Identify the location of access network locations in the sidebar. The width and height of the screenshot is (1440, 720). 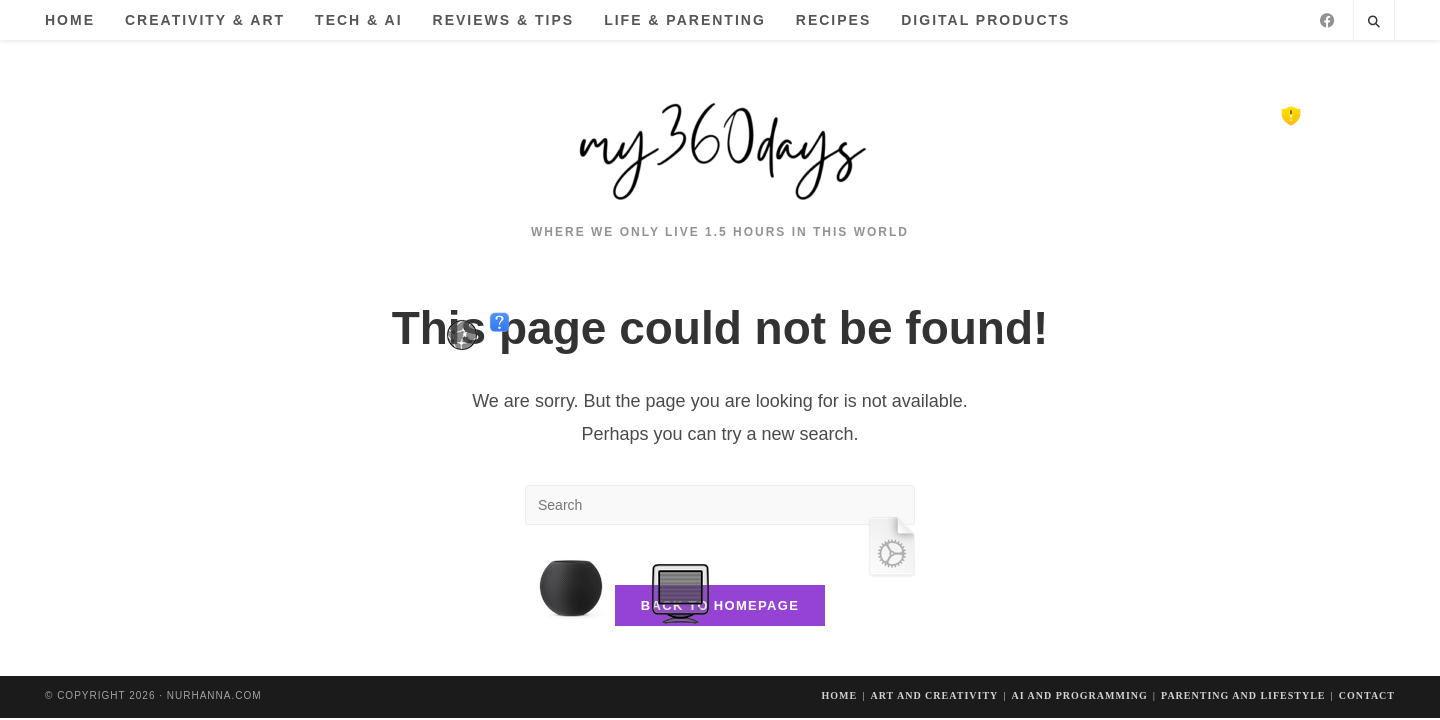
(462, 335).